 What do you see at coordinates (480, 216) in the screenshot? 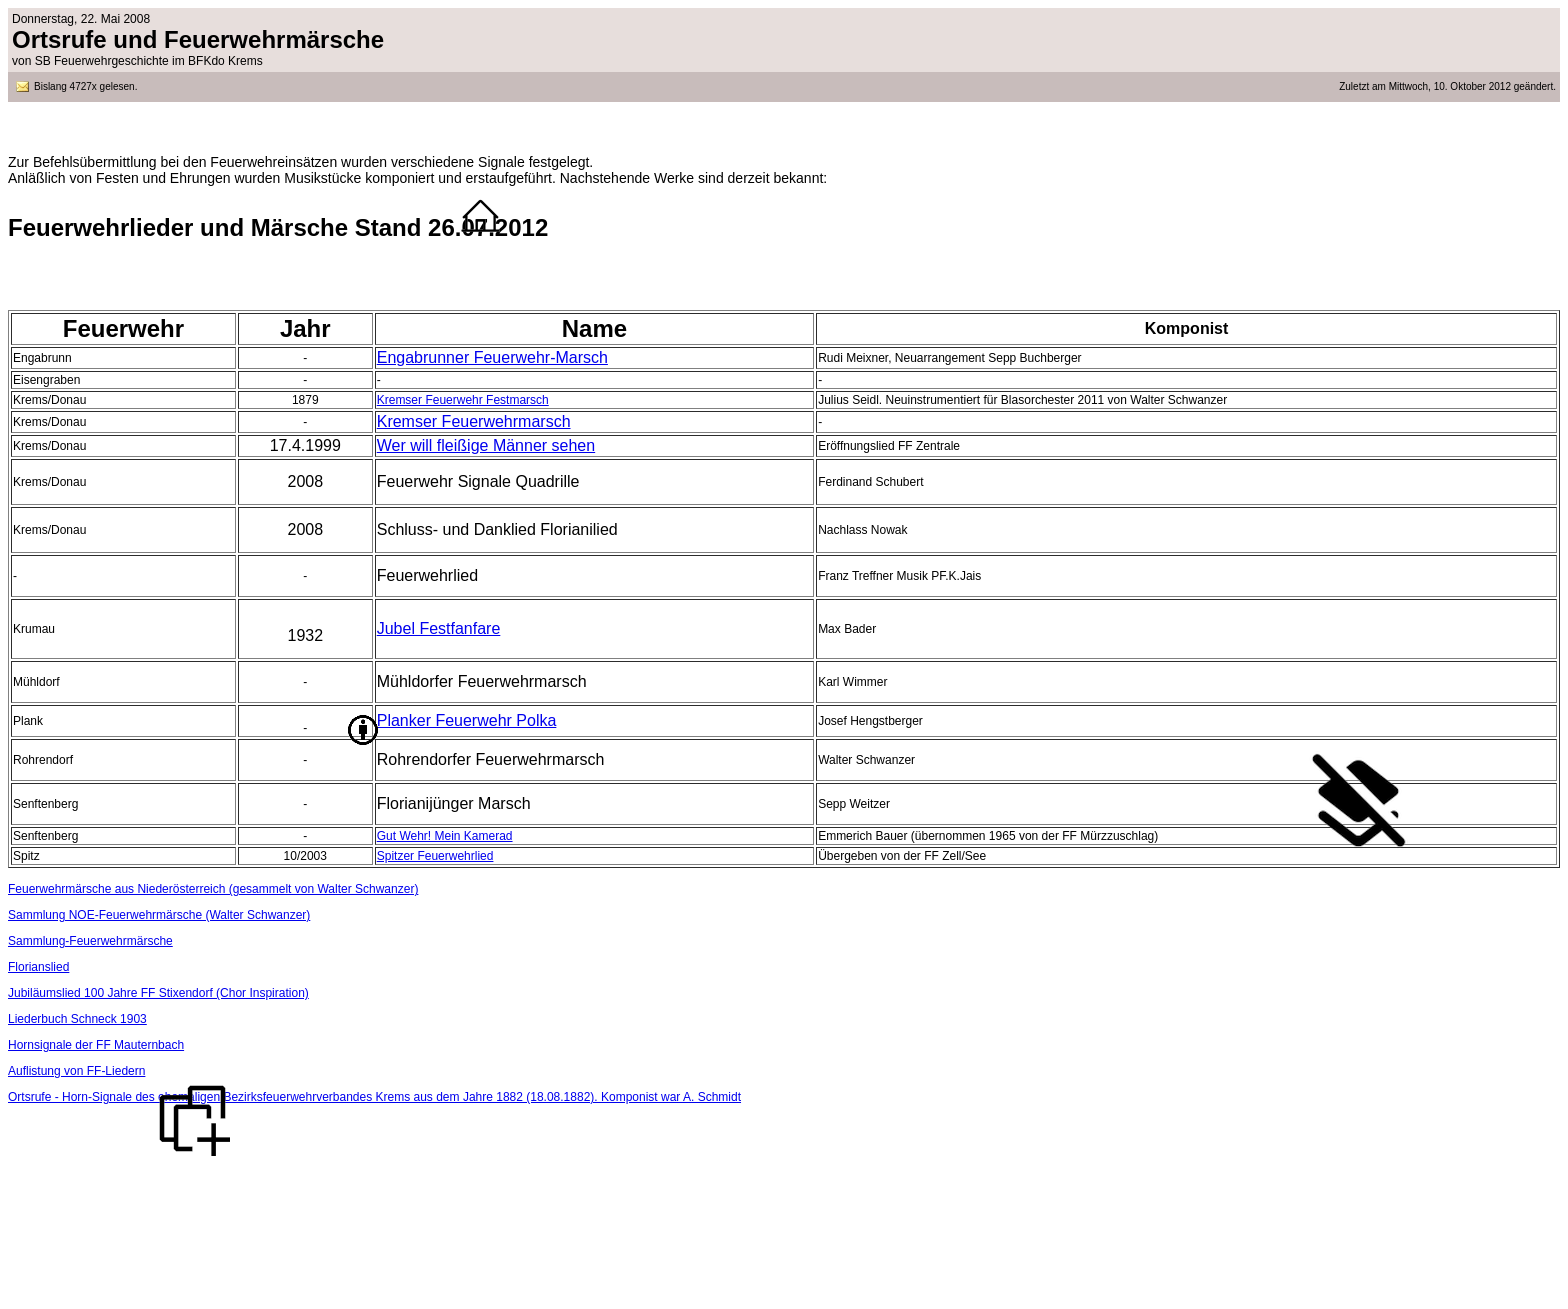
I see `navigate to home screen` at bounding box center [480, 216].